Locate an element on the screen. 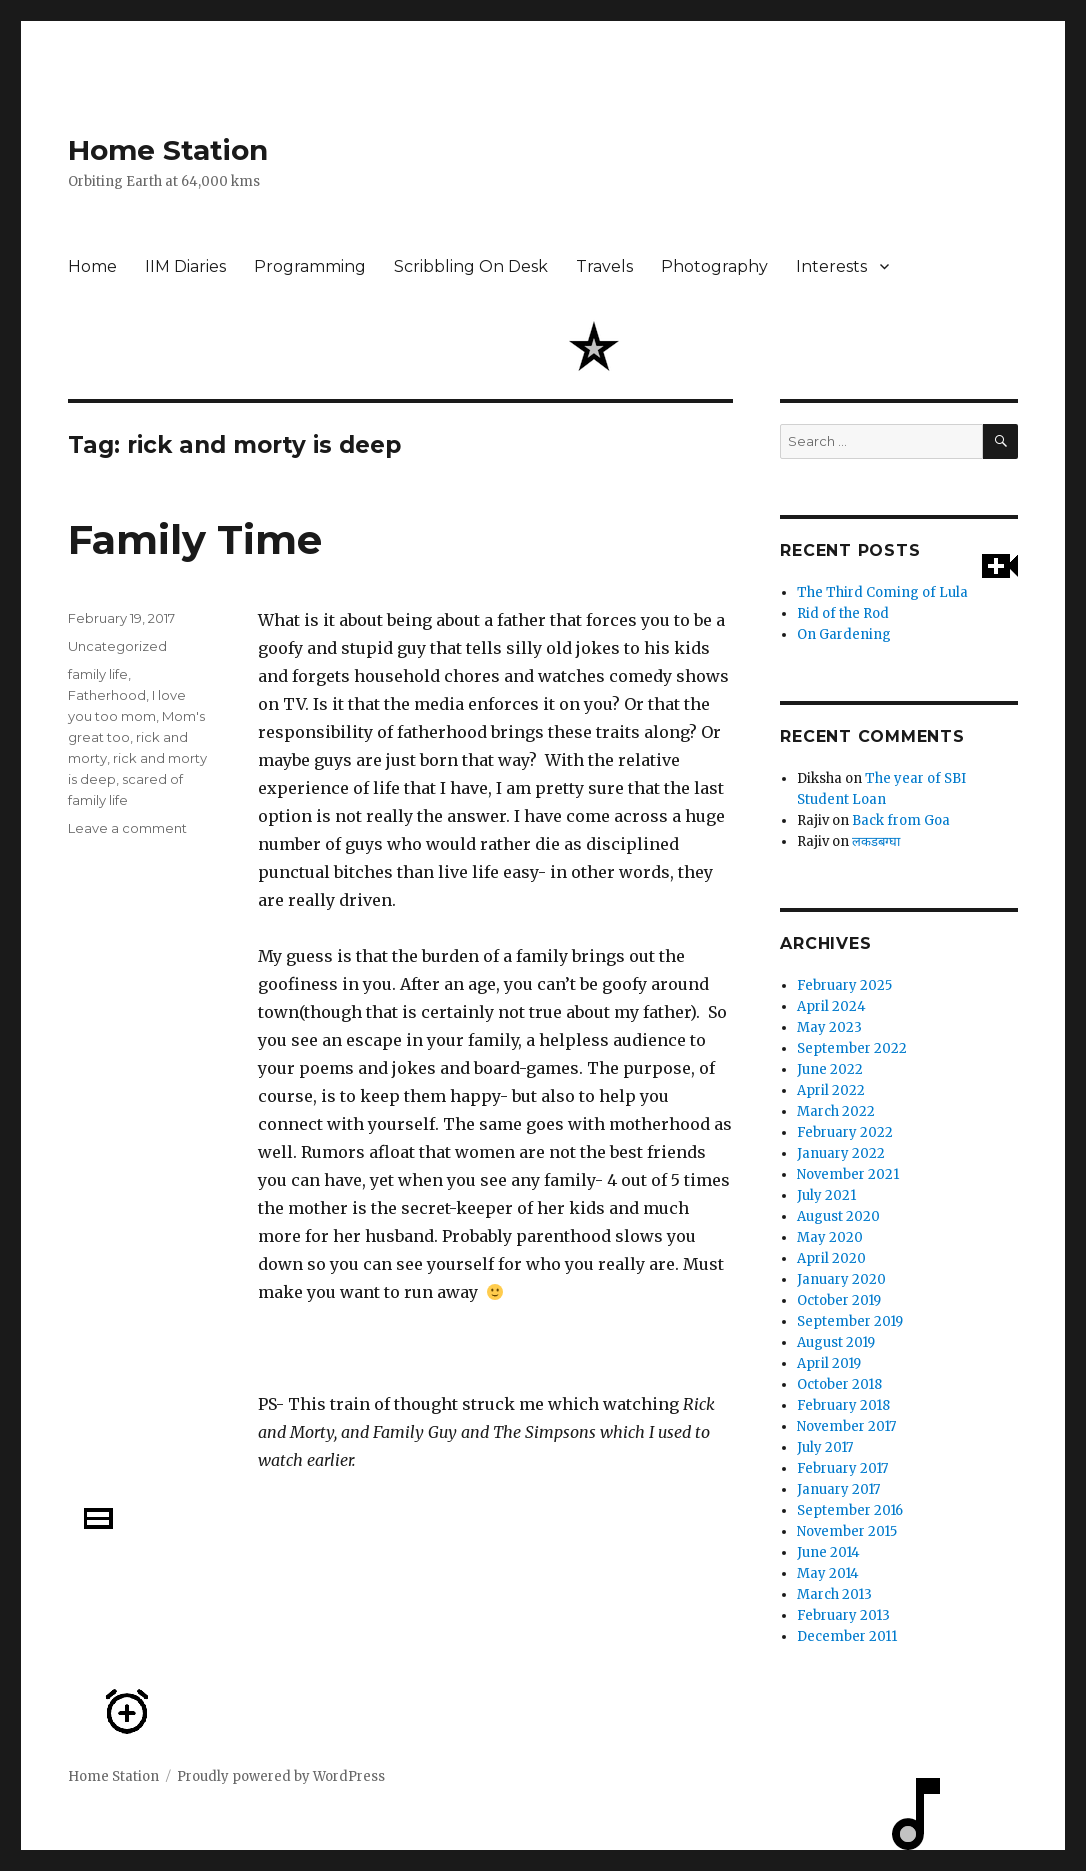  switch to stream or list view is located at coordinates (97, 1518).